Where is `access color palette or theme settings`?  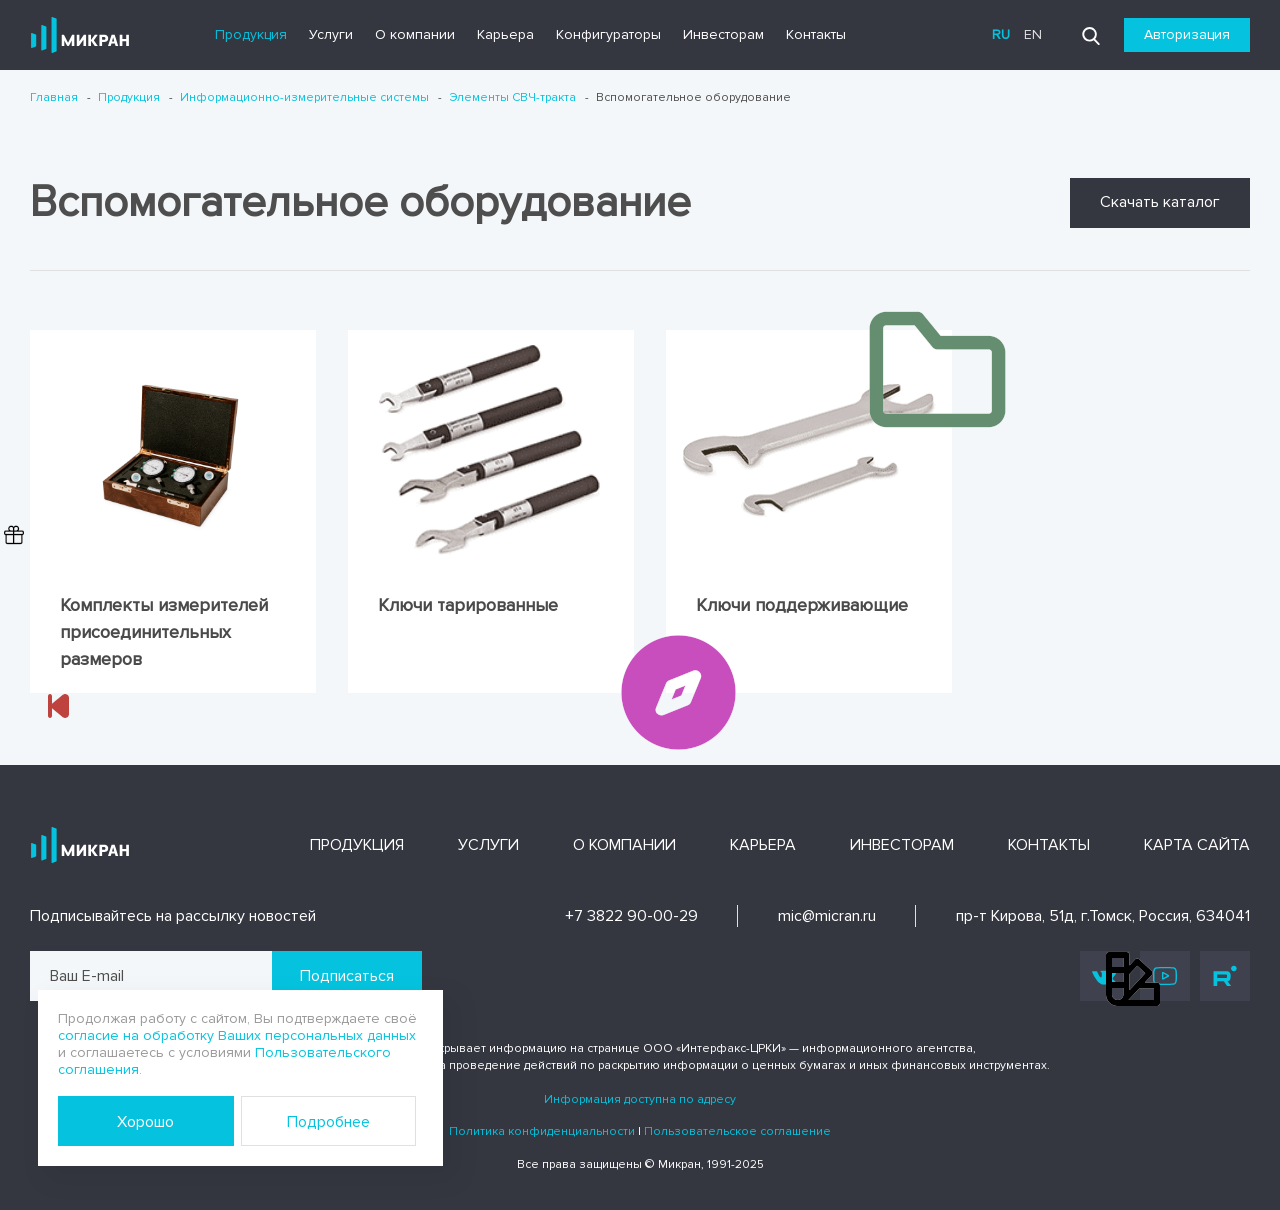
access color palette or theme settings is located at coordinates (1133, 979).